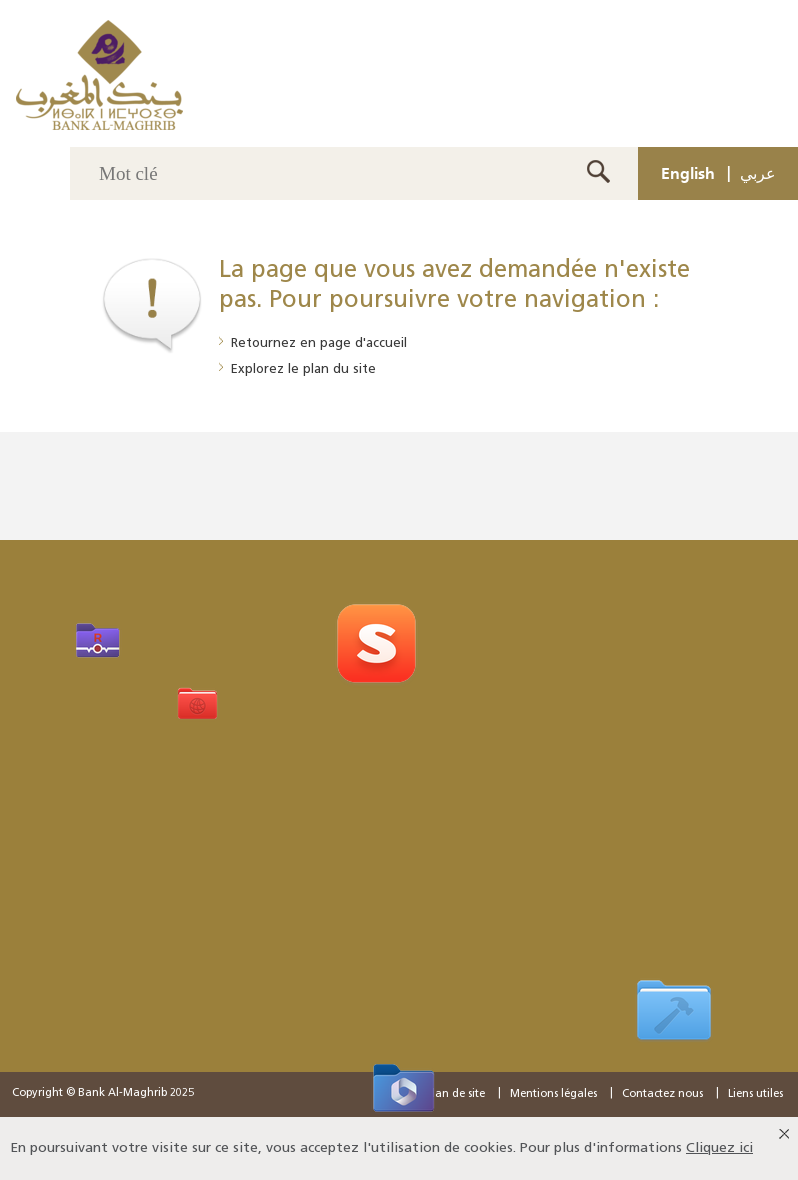 The width and height of the screenshot is (798, 1180). Describe the element at coordinates (376, 643) in the screenshot. I see `open sogou pinyin input method` at that location.